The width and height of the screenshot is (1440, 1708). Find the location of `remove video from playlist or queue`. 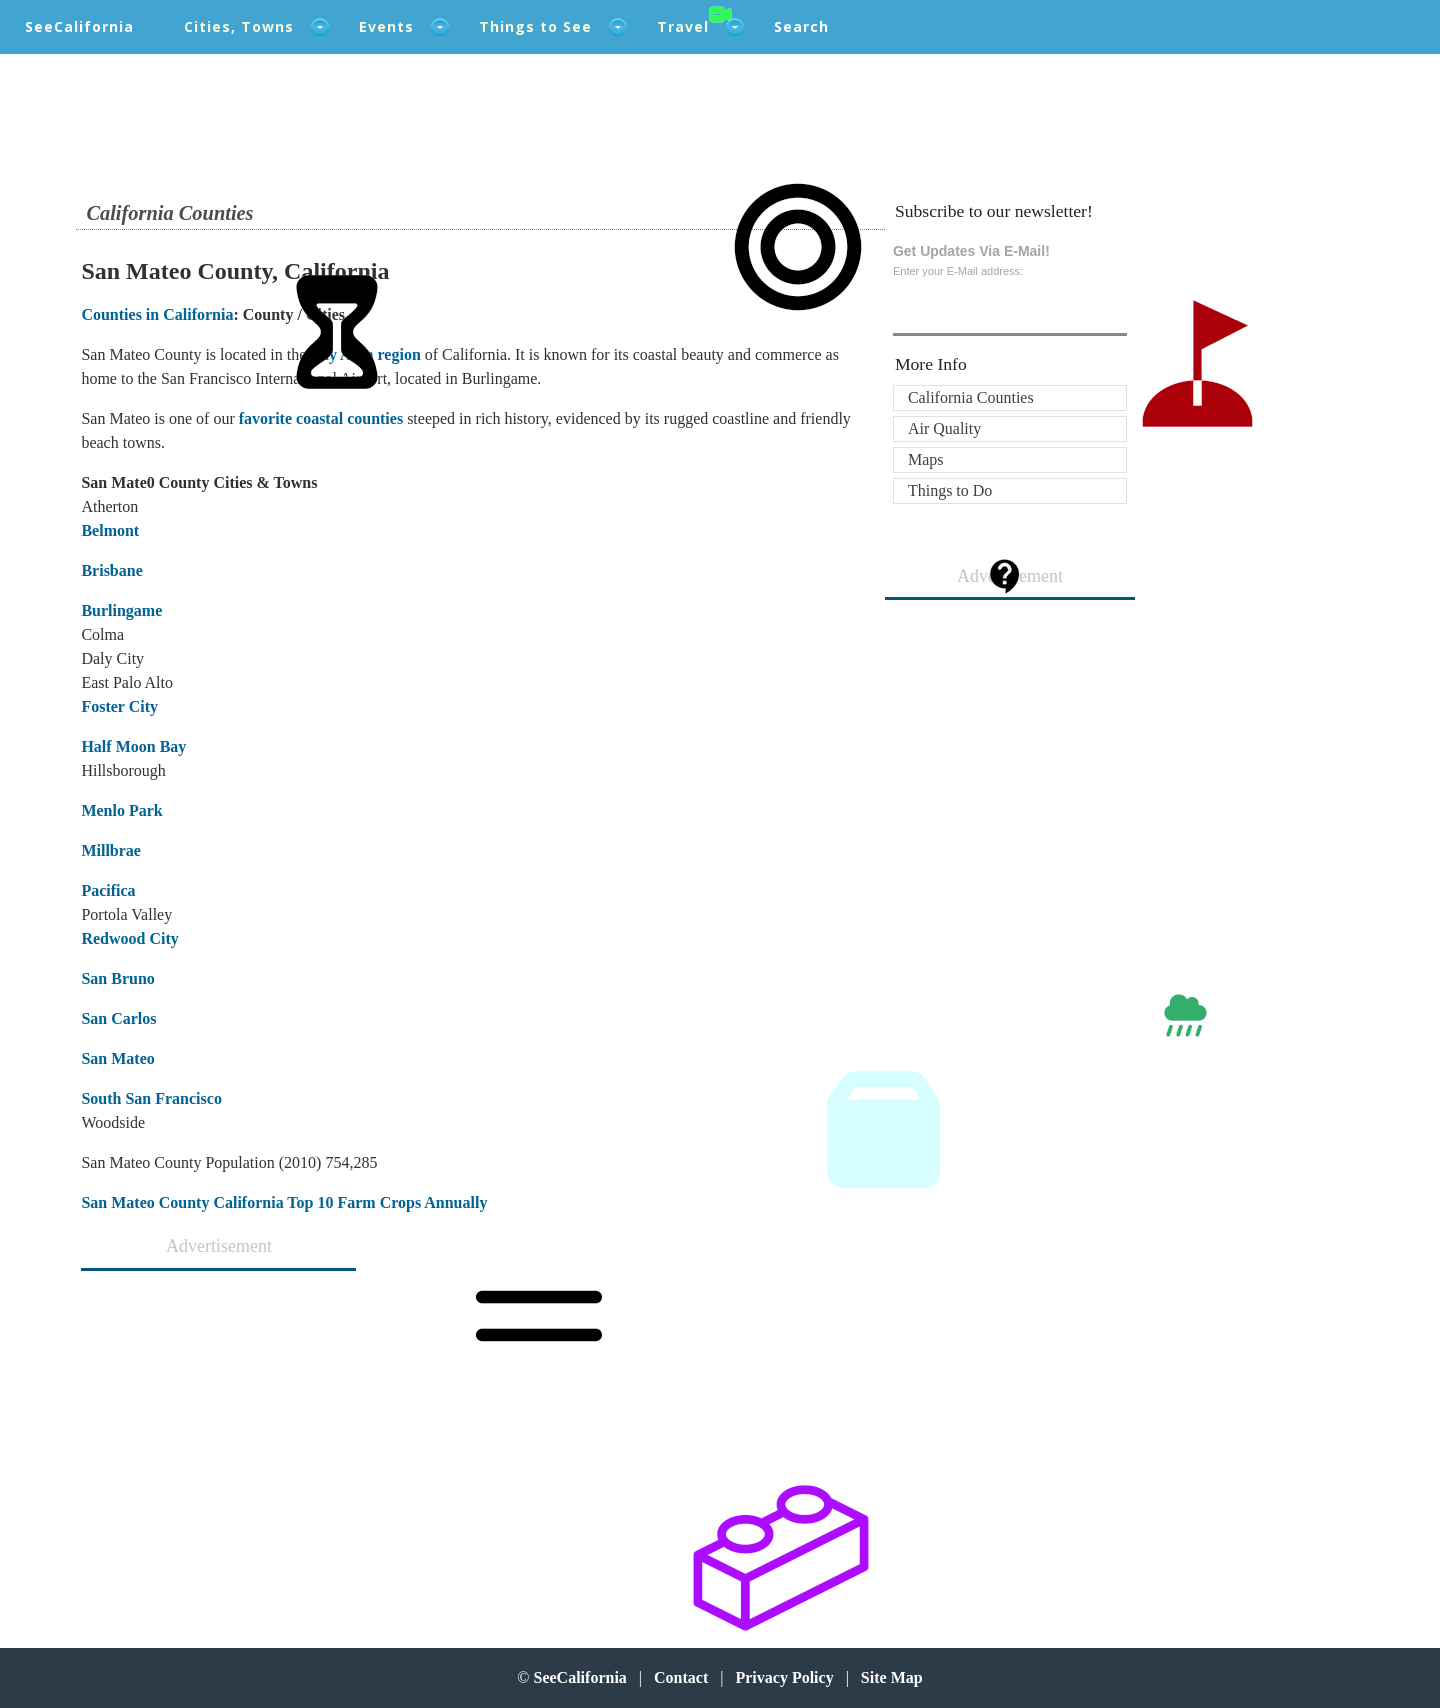

remove video from playlist or queue is located at coordinates (720, 14).